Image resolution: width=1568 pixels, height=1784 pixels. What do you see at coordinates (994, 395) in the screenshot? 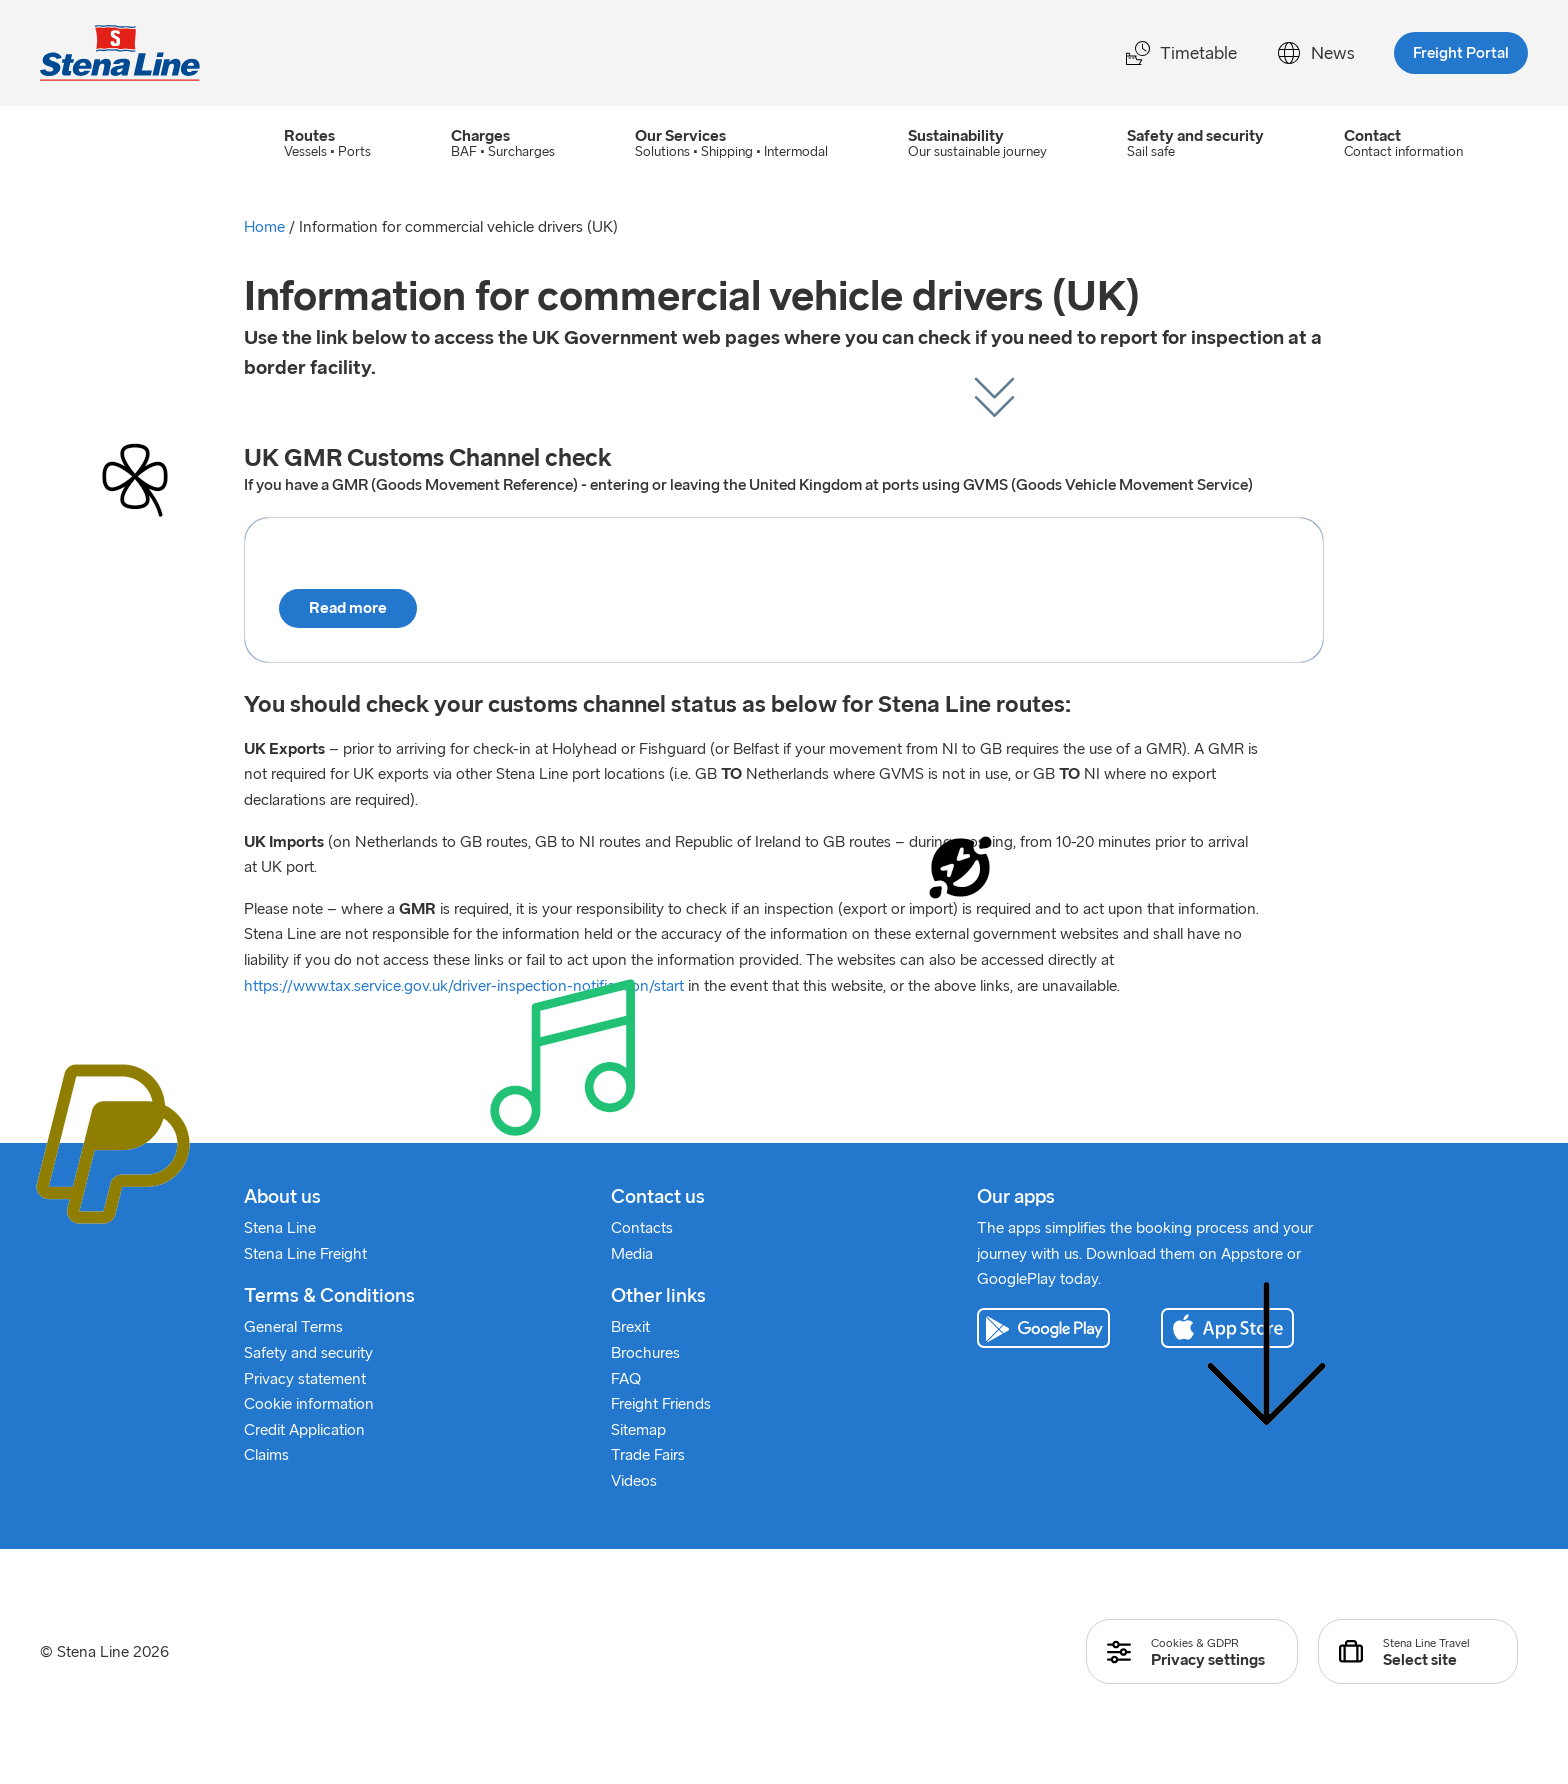
I see `expand to show more content below` at bounding box center [994, 395].